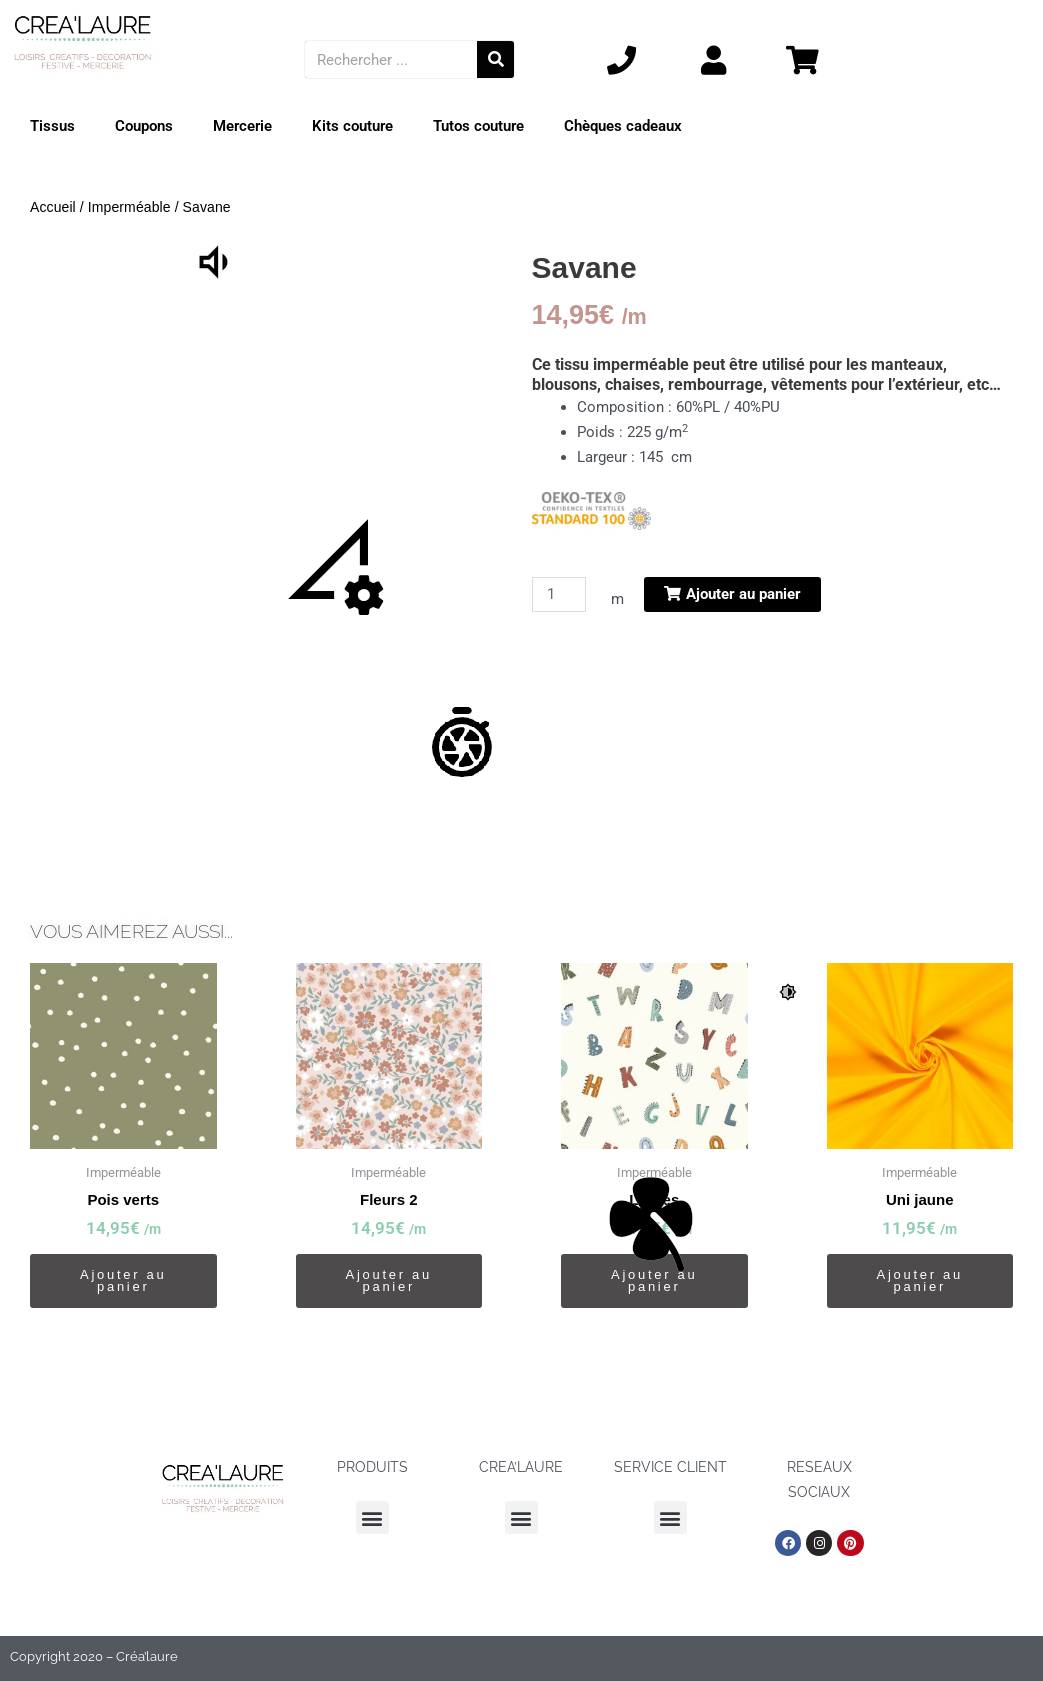 Image resolution: width=1043 pixels, height=1681 pixels. Describe the element at coordinates (651, 1222) in the screenshot. I see `indicates a lucky or bonus reward` at that location.